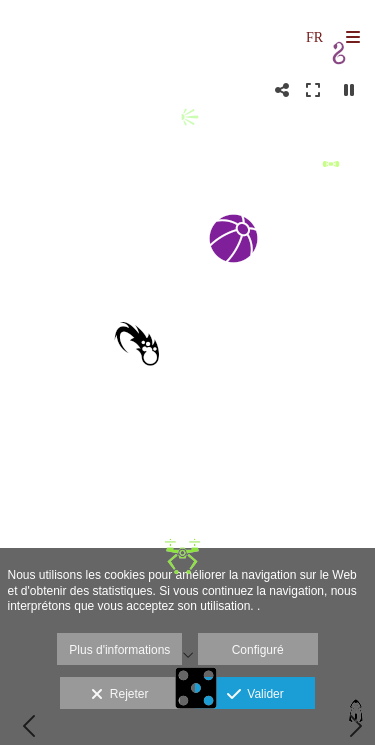 The height and width of the screenshot is (745, 375). I want to click on launch fireball attack or fire-based ability, so click(137, 344).